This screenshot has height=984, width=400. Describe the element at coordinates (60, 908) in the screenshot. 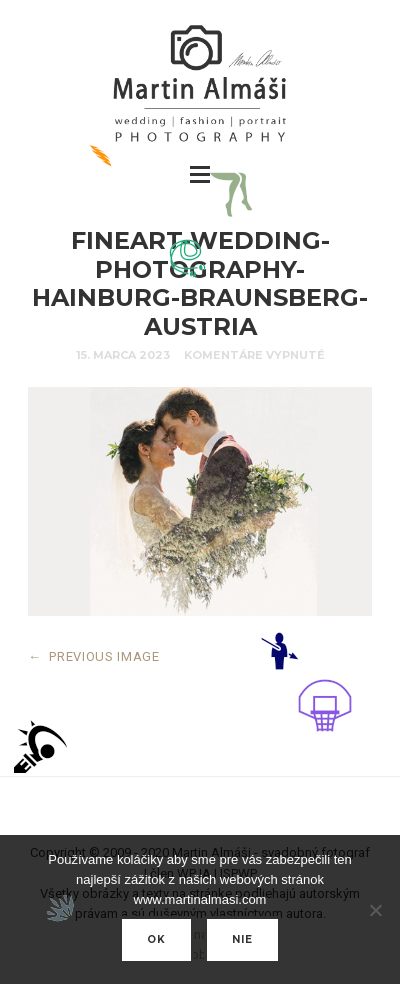

I see `indicates a collision or crash event` at that location.